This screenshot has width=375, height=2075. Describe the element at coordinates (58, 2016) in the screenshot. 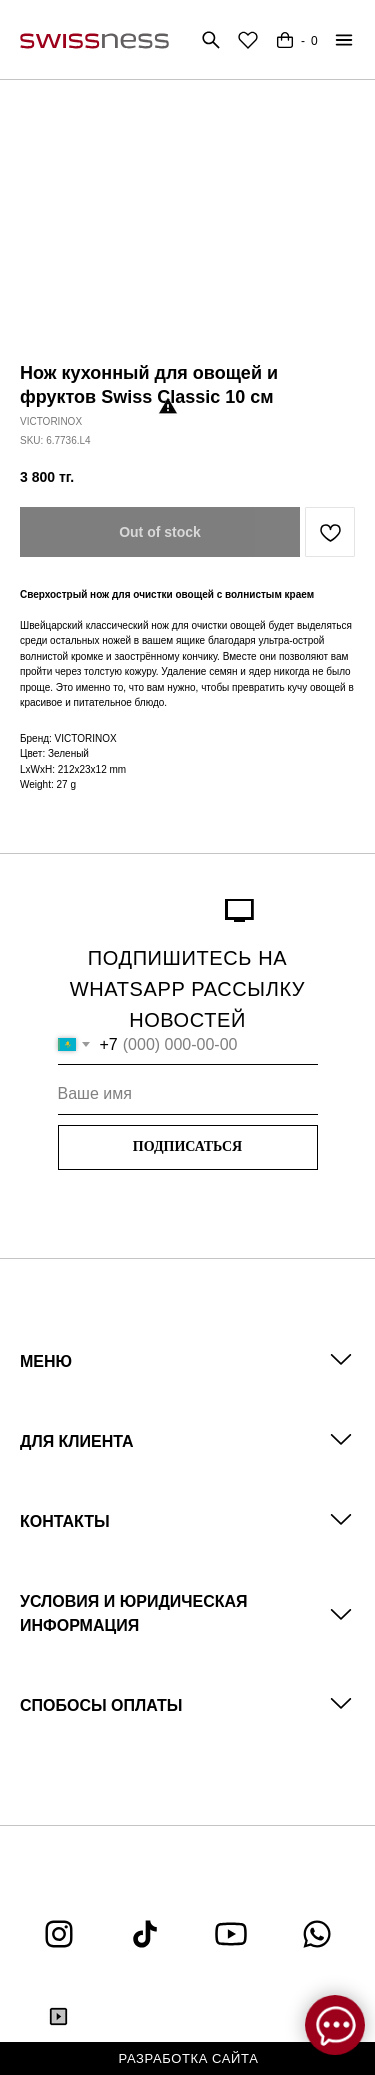

I see `start a slideshow presentation` at that location.